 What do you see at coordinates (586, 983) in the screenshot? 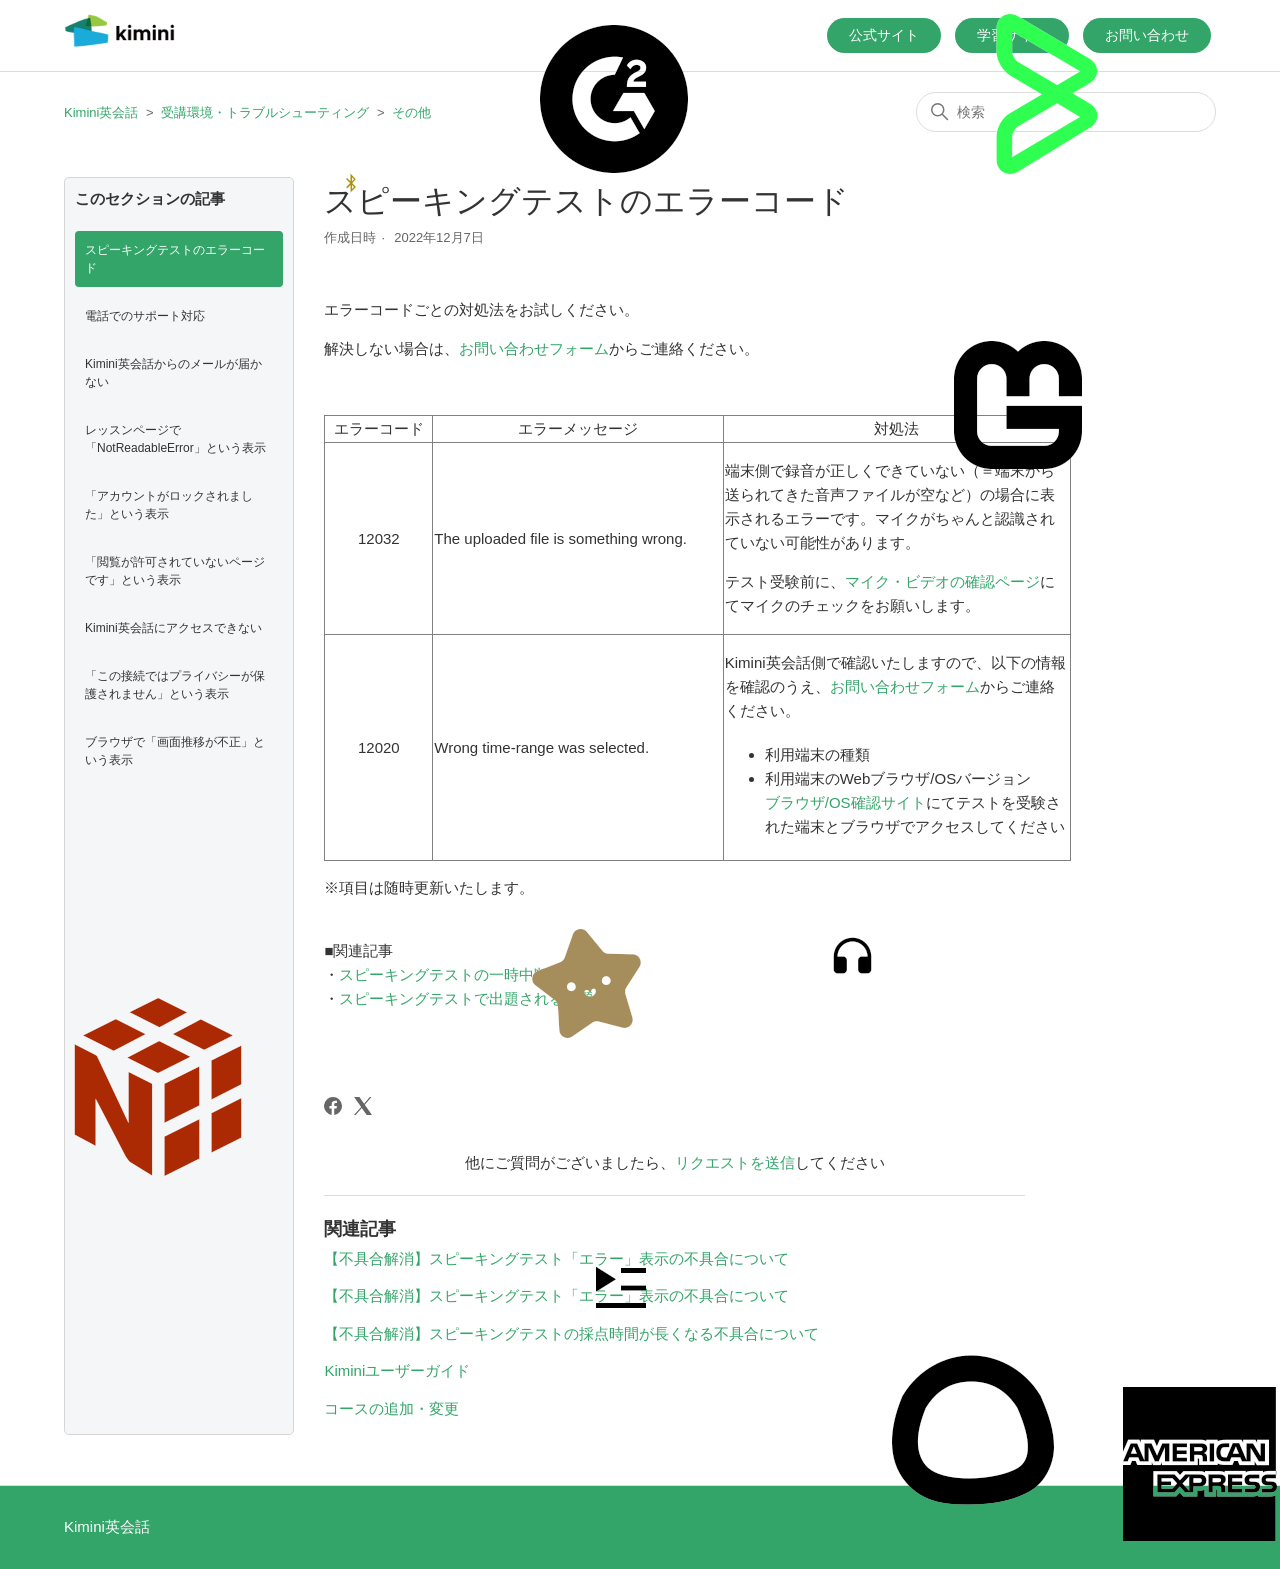
I see `gleam programming language logo` at bounding box center [586, 983].